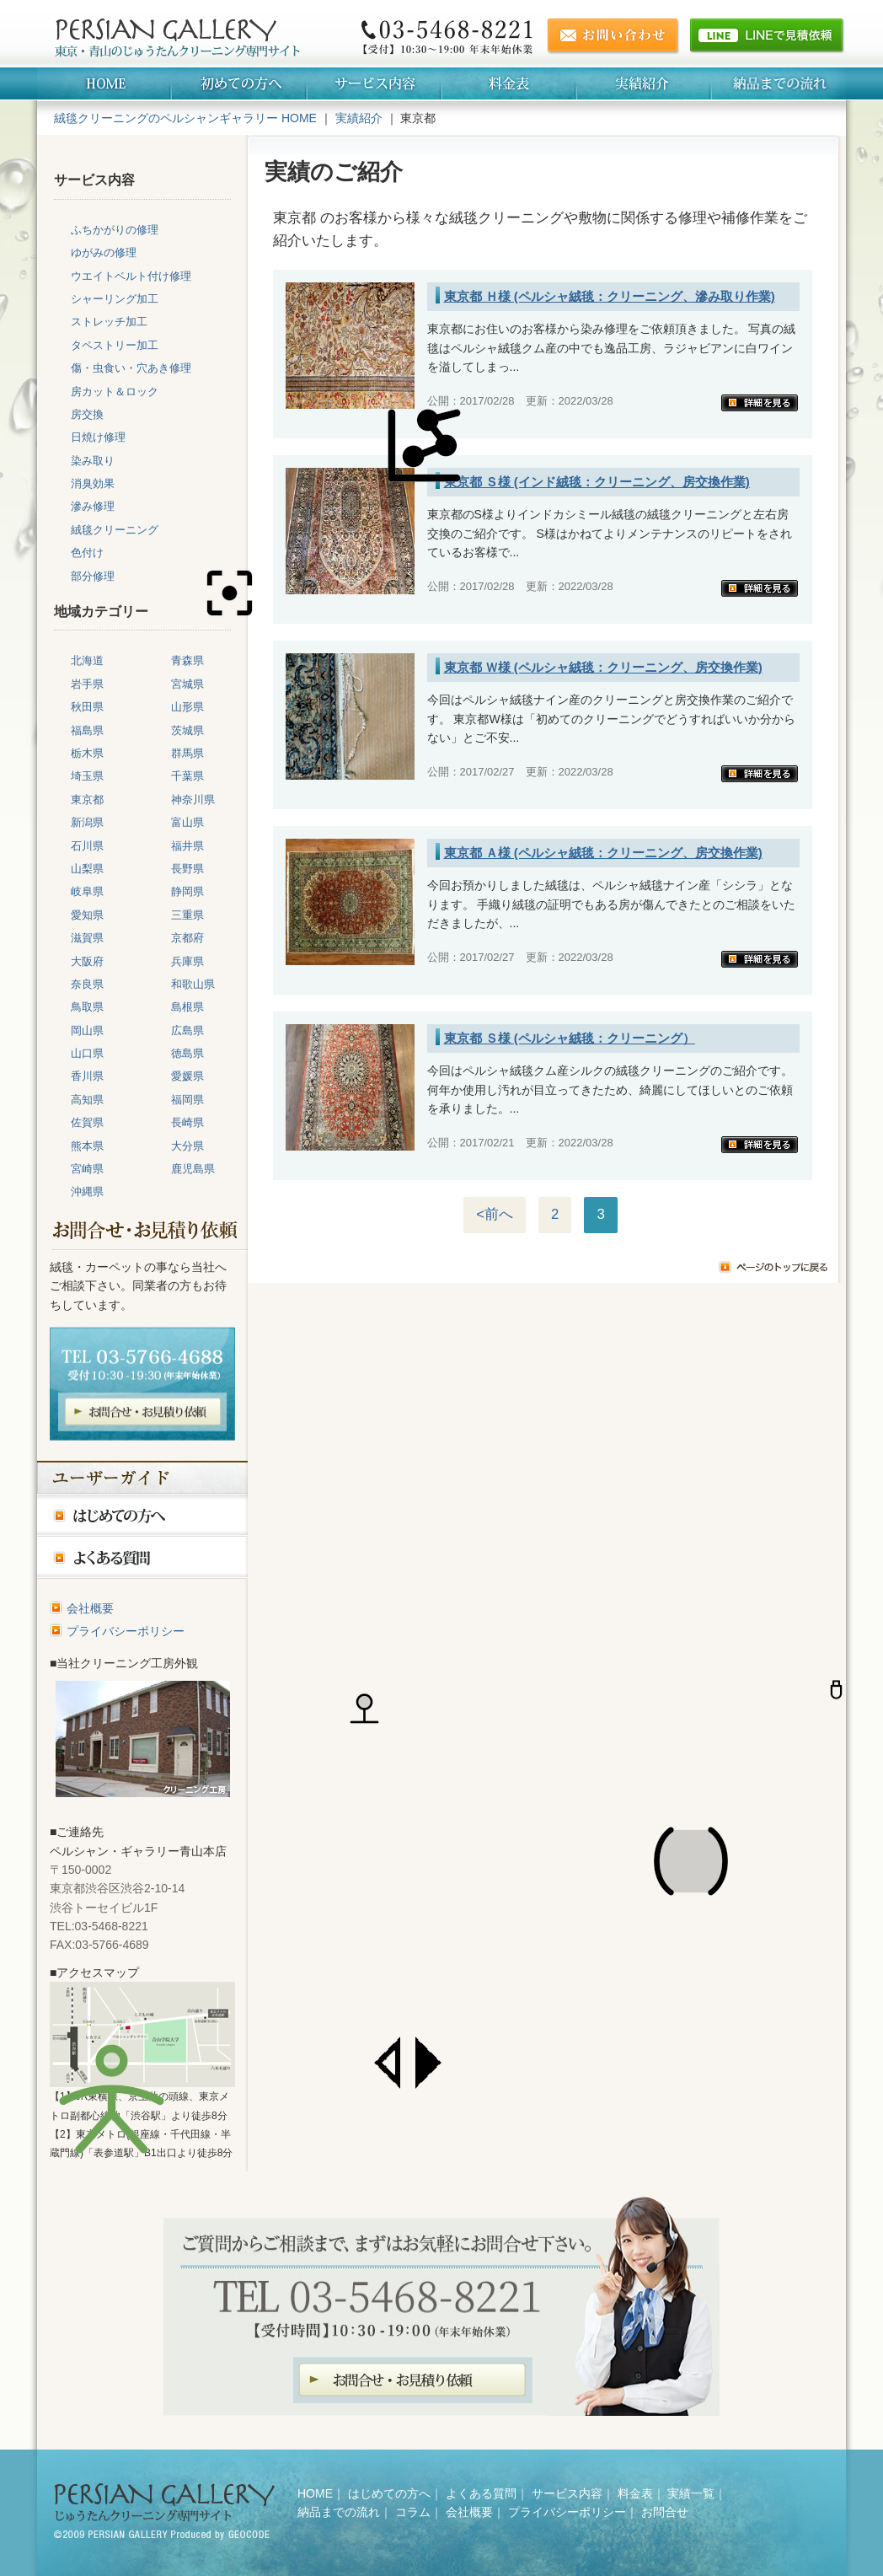 The image size is (883, 2576). I want to click on insert parentheses in text or code, so click(691, 1861).